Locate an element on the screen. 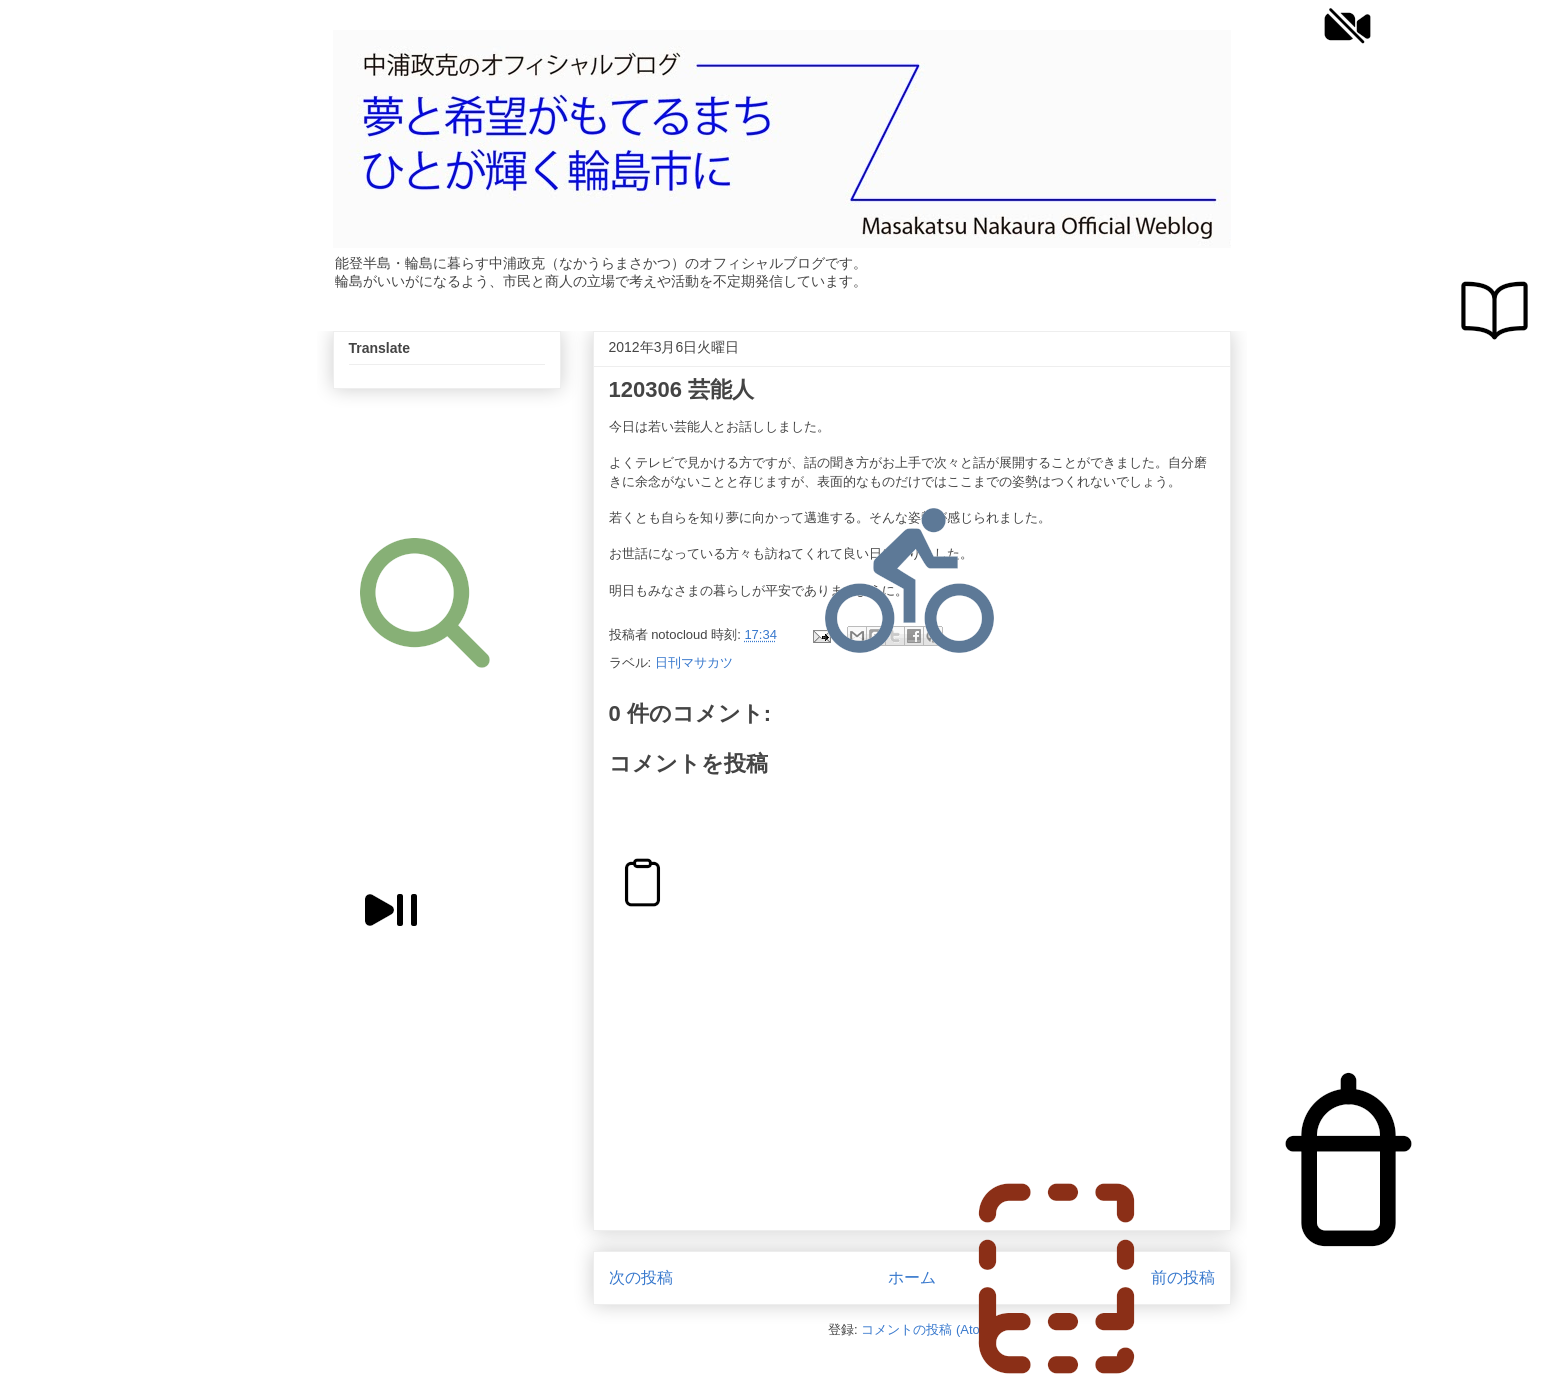  access bike-related features or cycling mode is located at coordinates (909, 580).